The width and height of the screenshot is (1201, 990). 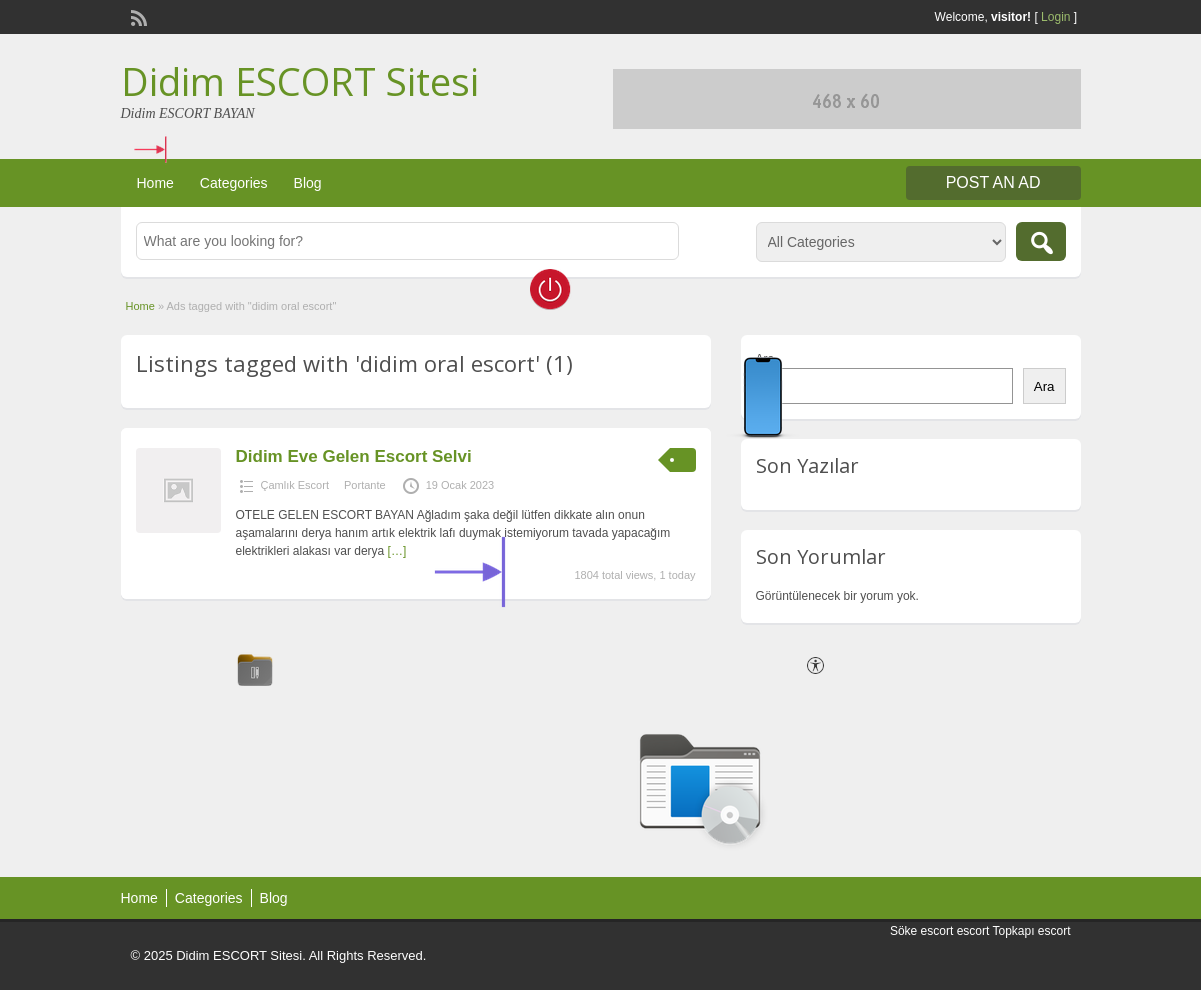 What do you see at coordinates (815, 665) in the screenshot?
I see `access accessibility settings` at bounding box center [815, 665].